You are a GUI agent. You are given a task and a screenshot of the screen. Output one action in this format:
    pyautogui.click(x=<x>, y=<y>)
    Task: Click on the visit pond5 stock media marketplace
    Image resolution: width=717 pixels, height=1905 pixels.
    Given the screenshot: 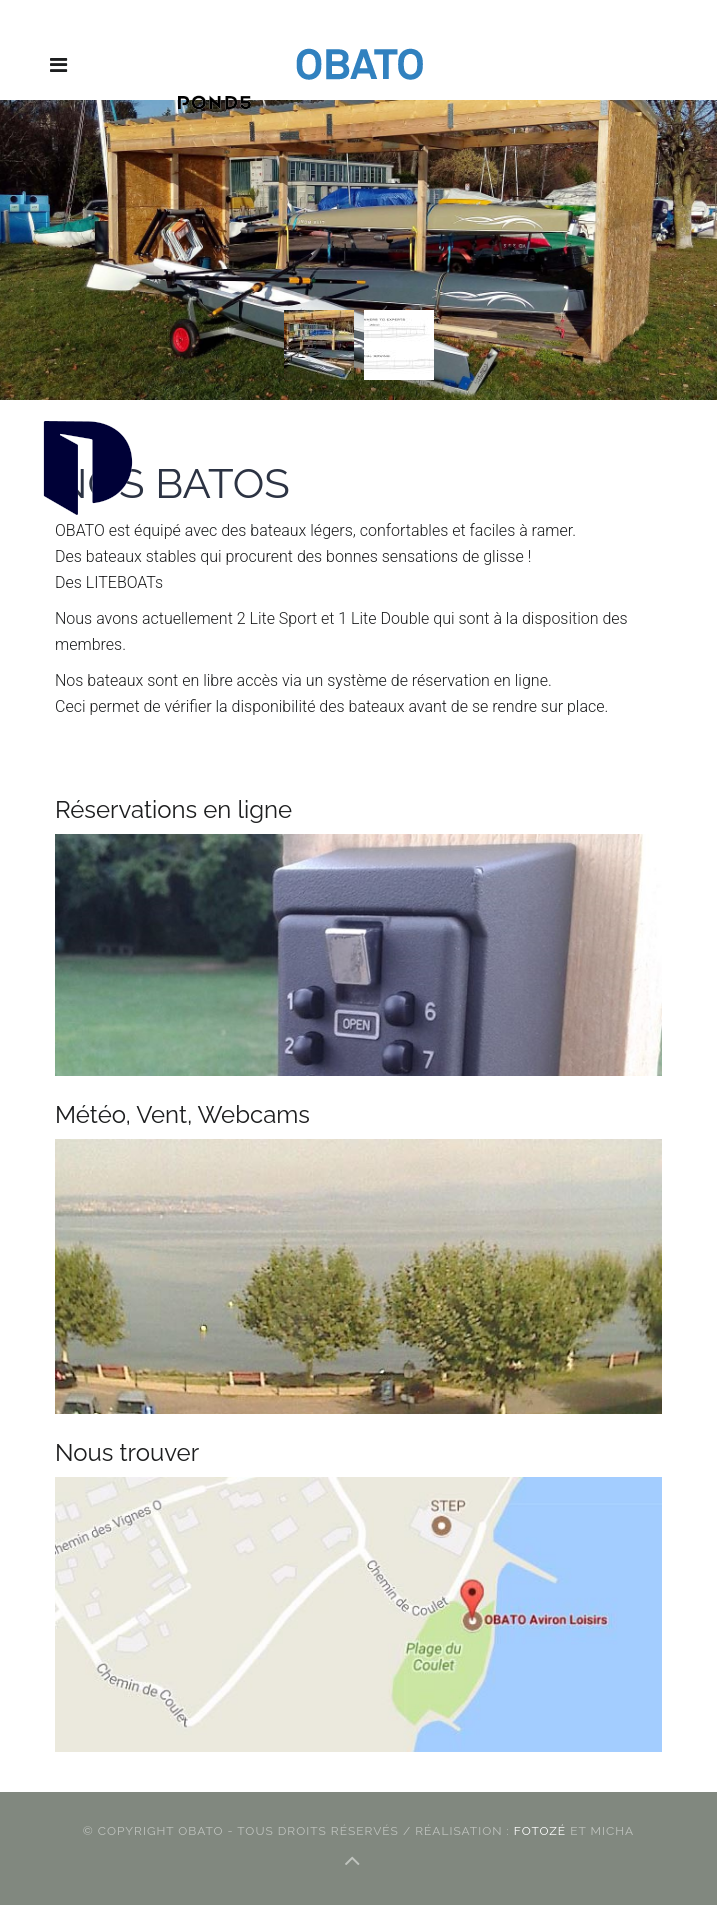 What is the action you would take?
    pyautogui.click(x=214, y=102)
    